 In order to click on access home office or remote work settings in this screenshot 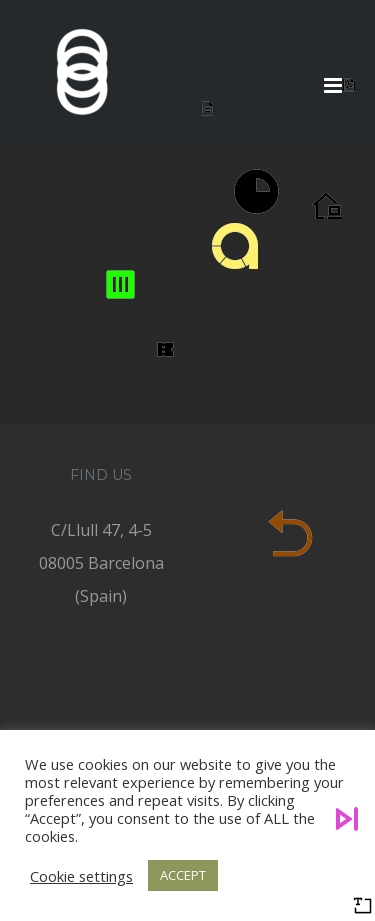, I will do `click(326, 207)`.